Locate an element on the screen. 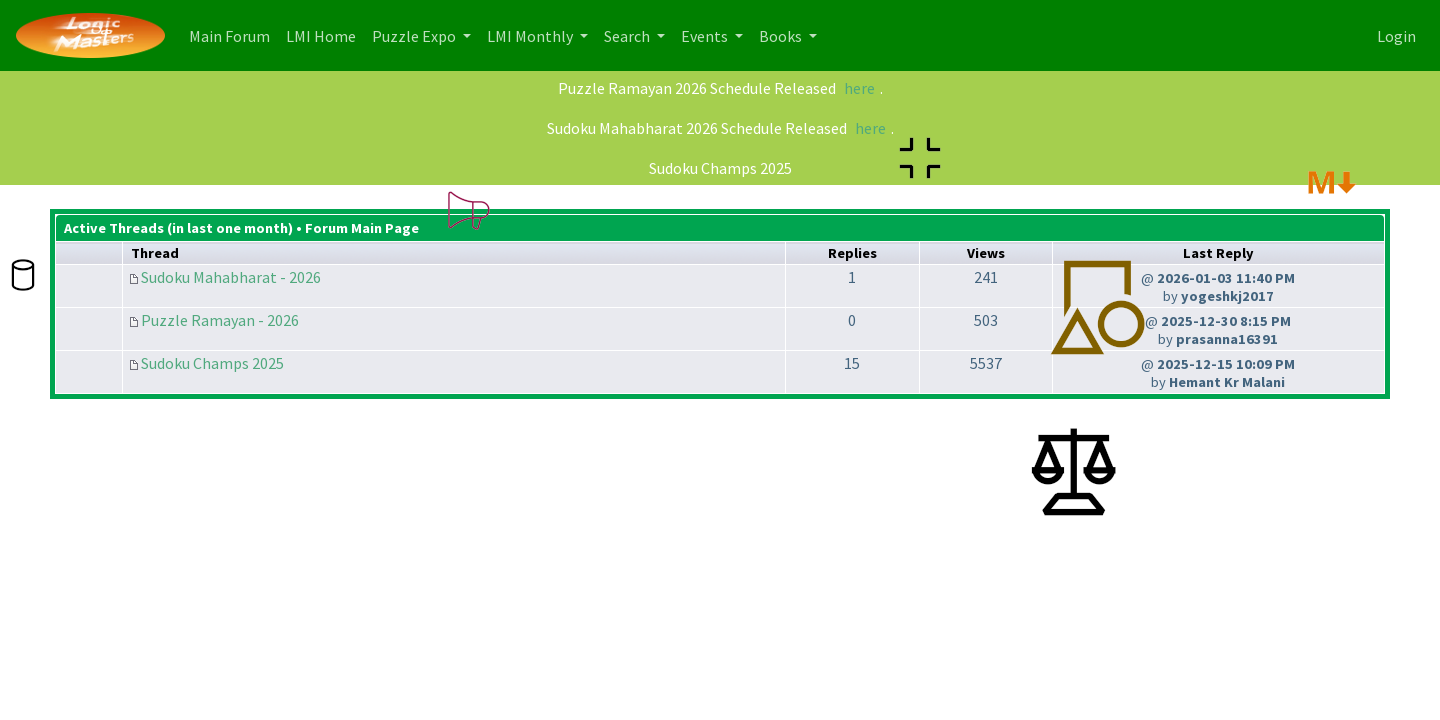  format text using markdown is located at coordinates (1332, 181).